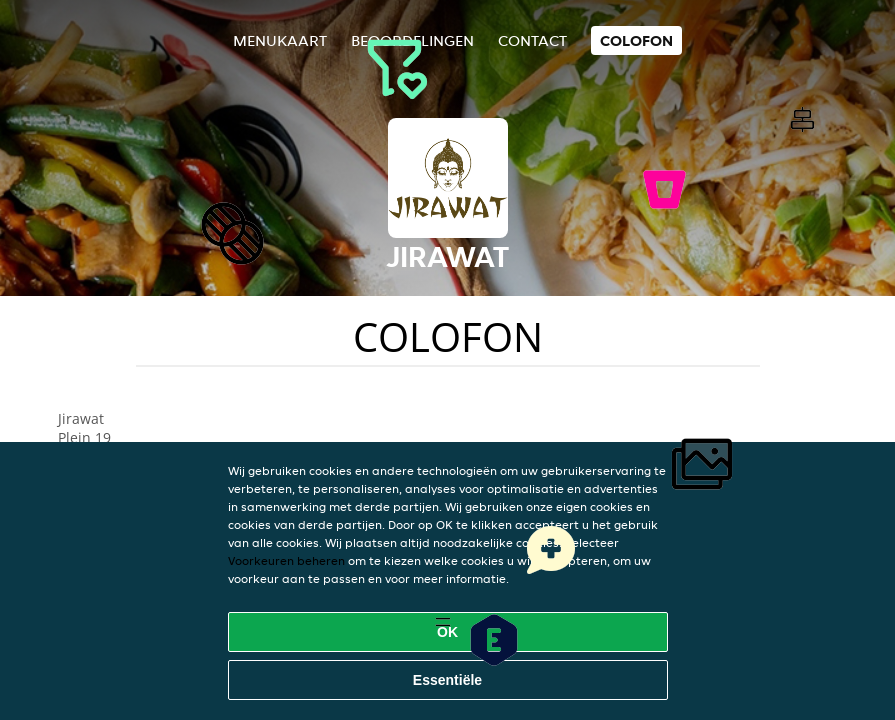  What do you see at coordinates (232, 233) in the screenshot?
I see `exclude overlapping elements from selection` at bounding box center [232, 233].